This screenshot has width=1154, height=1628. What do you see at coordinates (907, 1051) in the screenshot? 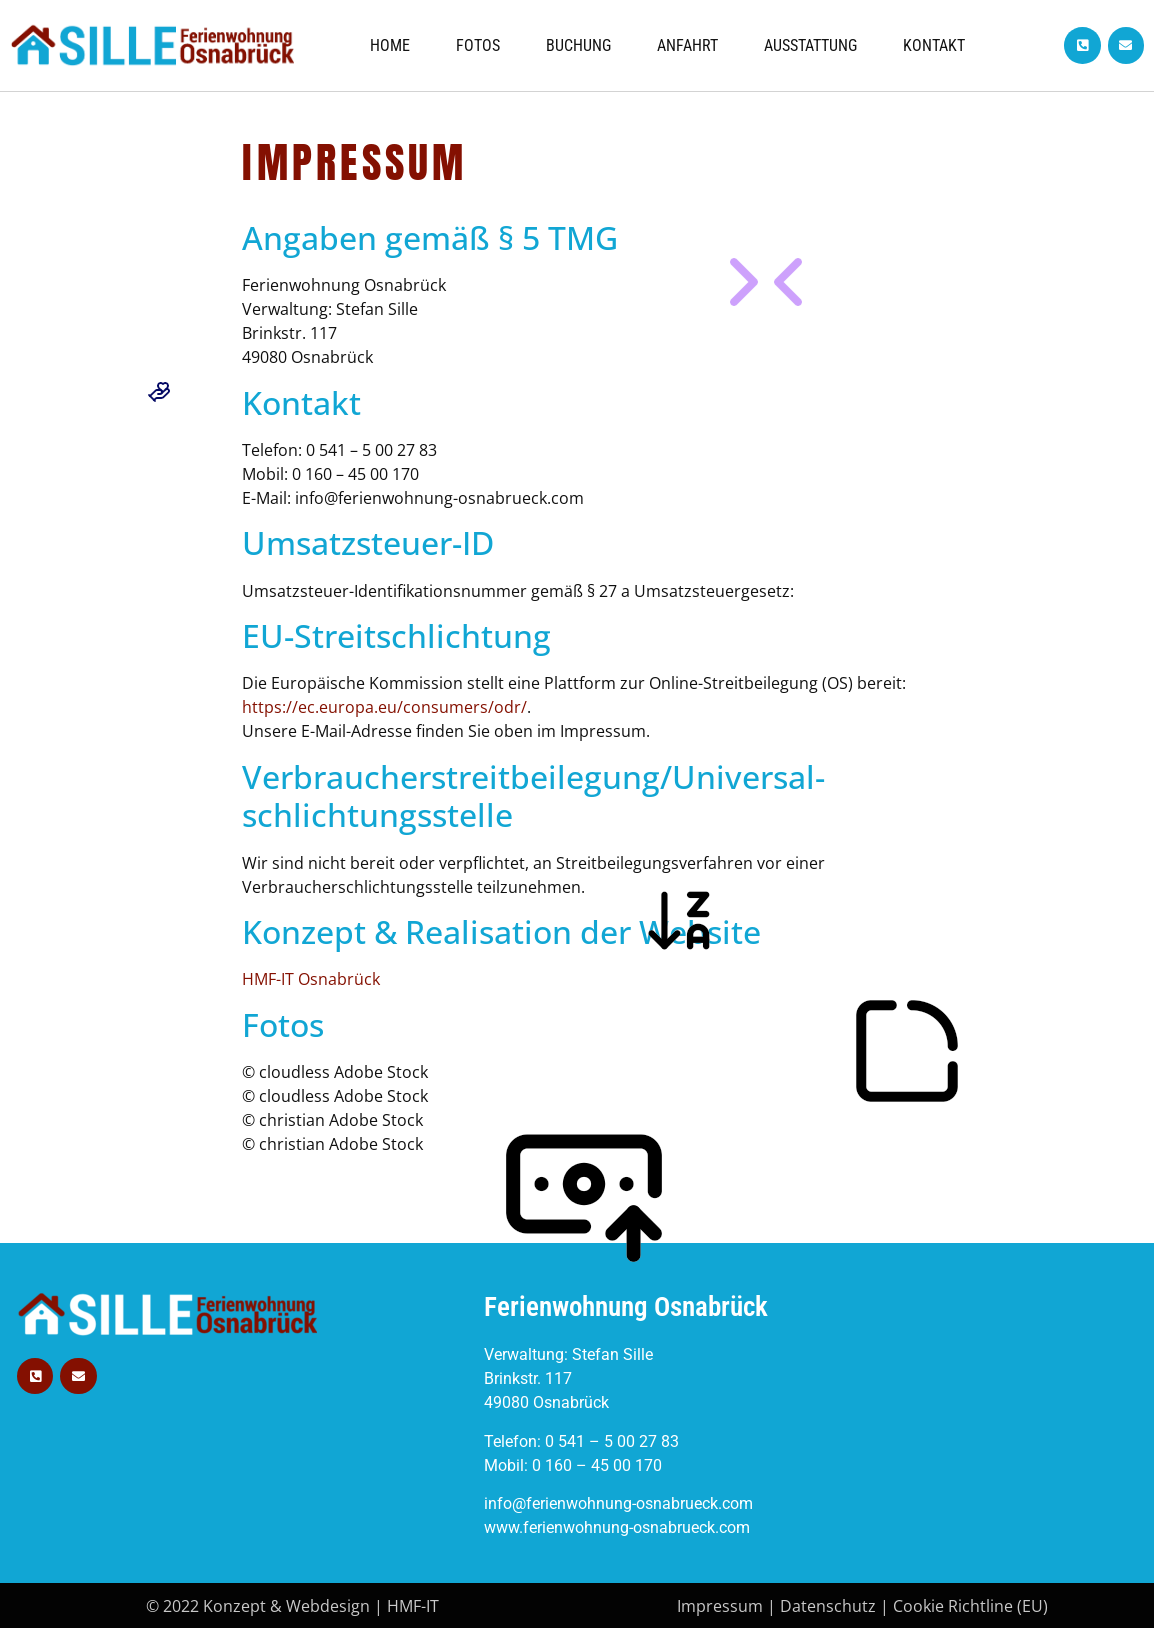
I see `adjust corner radius of a shape` at bounding box center [907, 1051].